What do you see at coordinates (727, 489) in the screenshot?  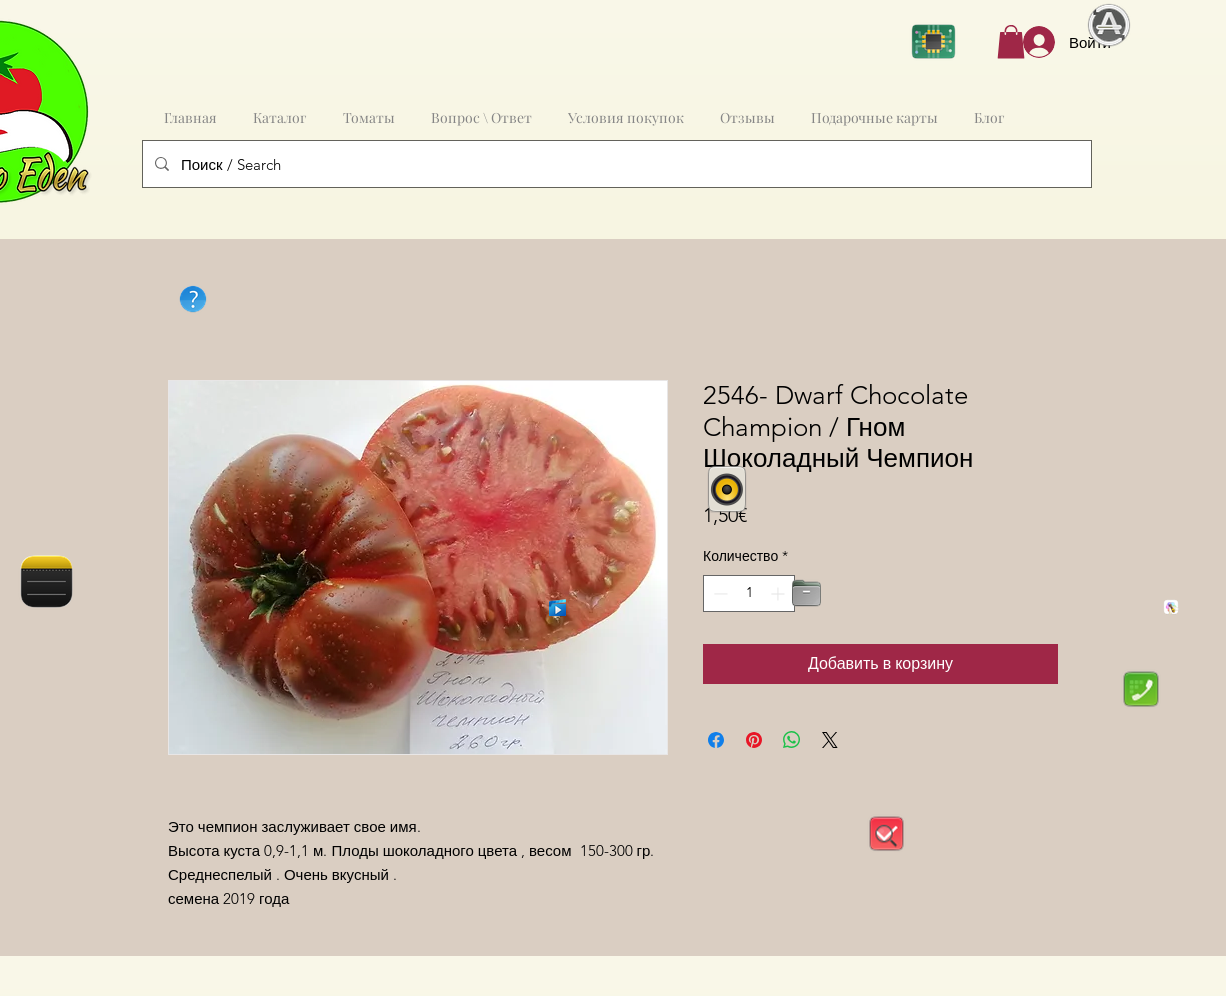 I see `open Rhythmbox music player` at bounding box center [727, 489].